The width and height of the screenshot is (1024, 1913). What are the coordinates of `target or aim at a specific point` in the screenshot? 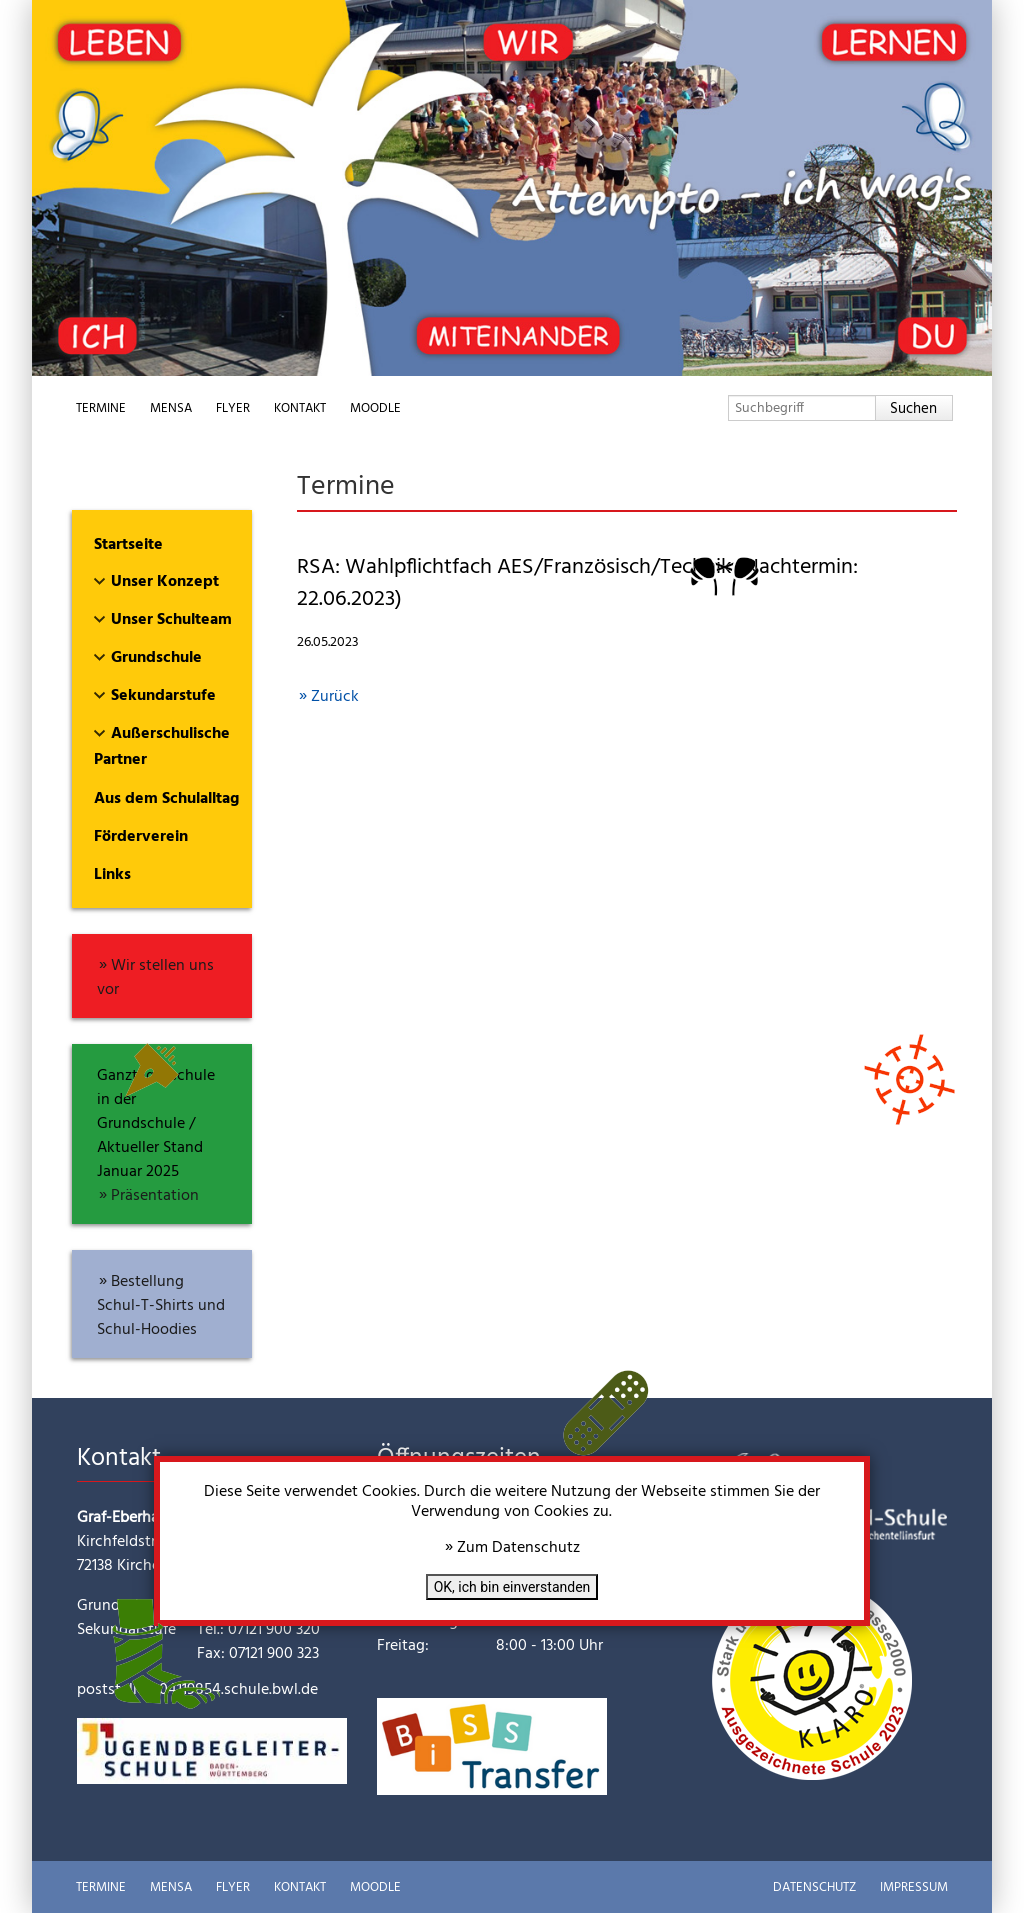 It's located at (909, 1079).